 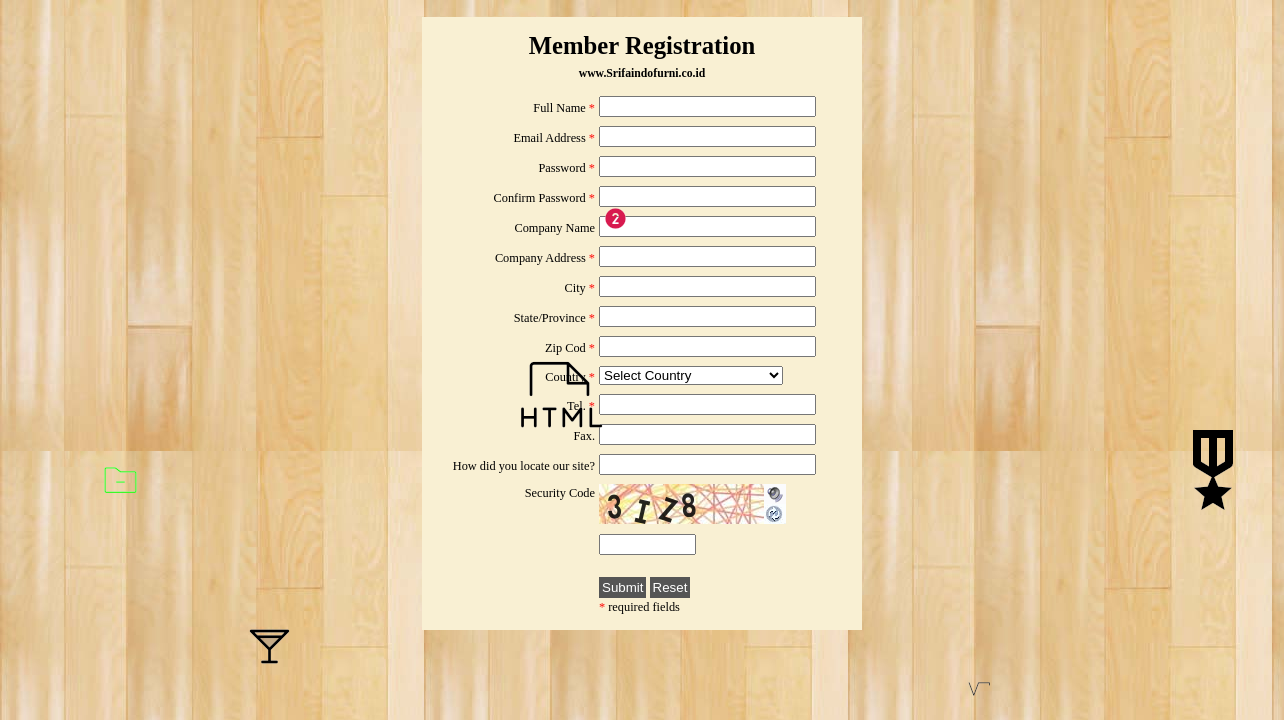 What do you see at coordinates (559, 397) in the screenshot?
I see `view or open an HTML file` at bounding box center [559, 397].